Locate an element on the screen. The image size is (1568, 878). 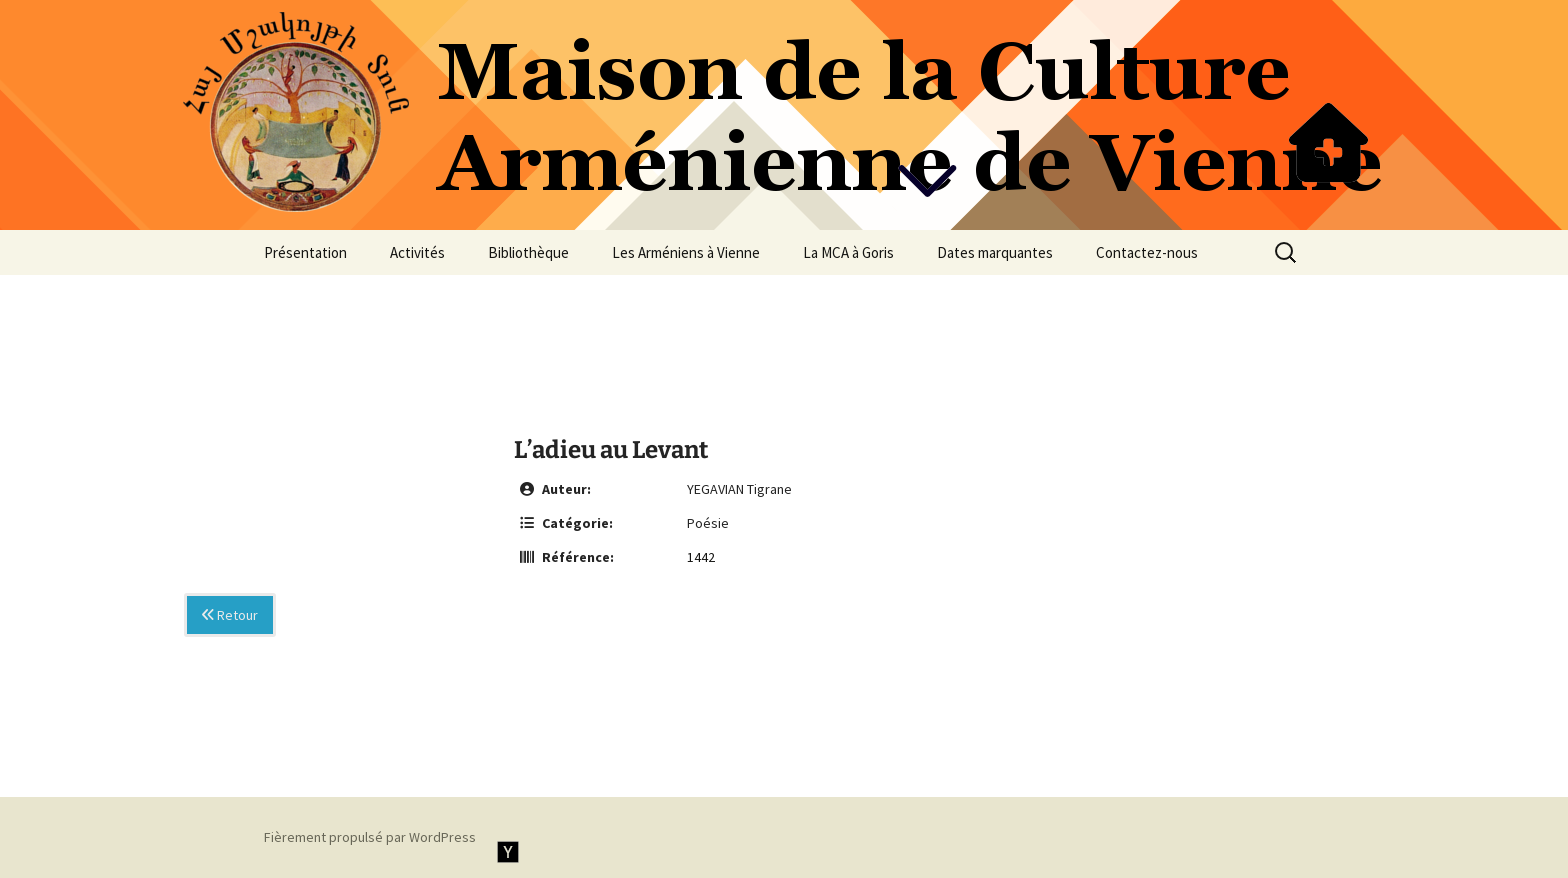
expand a dropdown menu or collapsible section is located at coordinates (927, 181).